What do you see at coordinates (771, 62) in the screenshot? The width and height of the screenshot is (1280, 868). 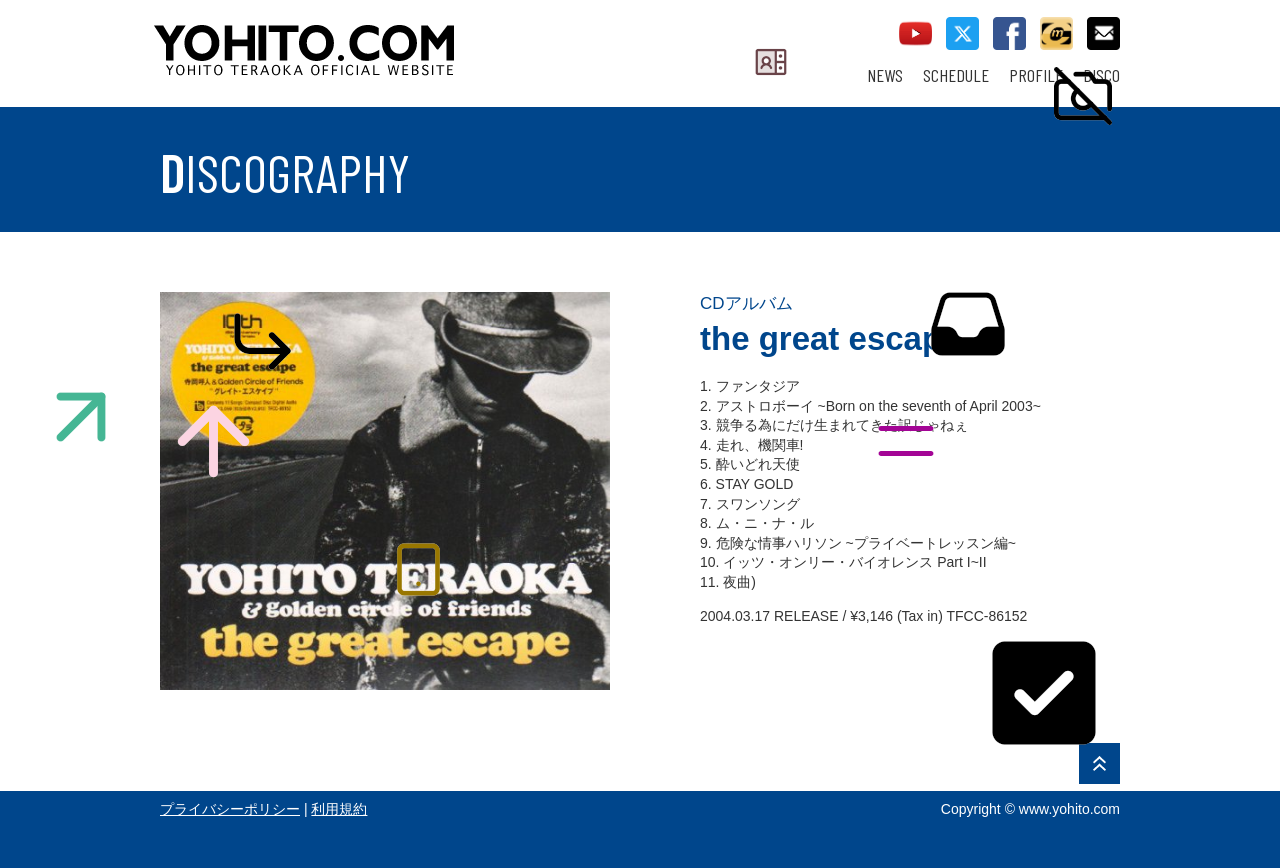 I see `start or join a video conference` at bounding box center [771, 62].